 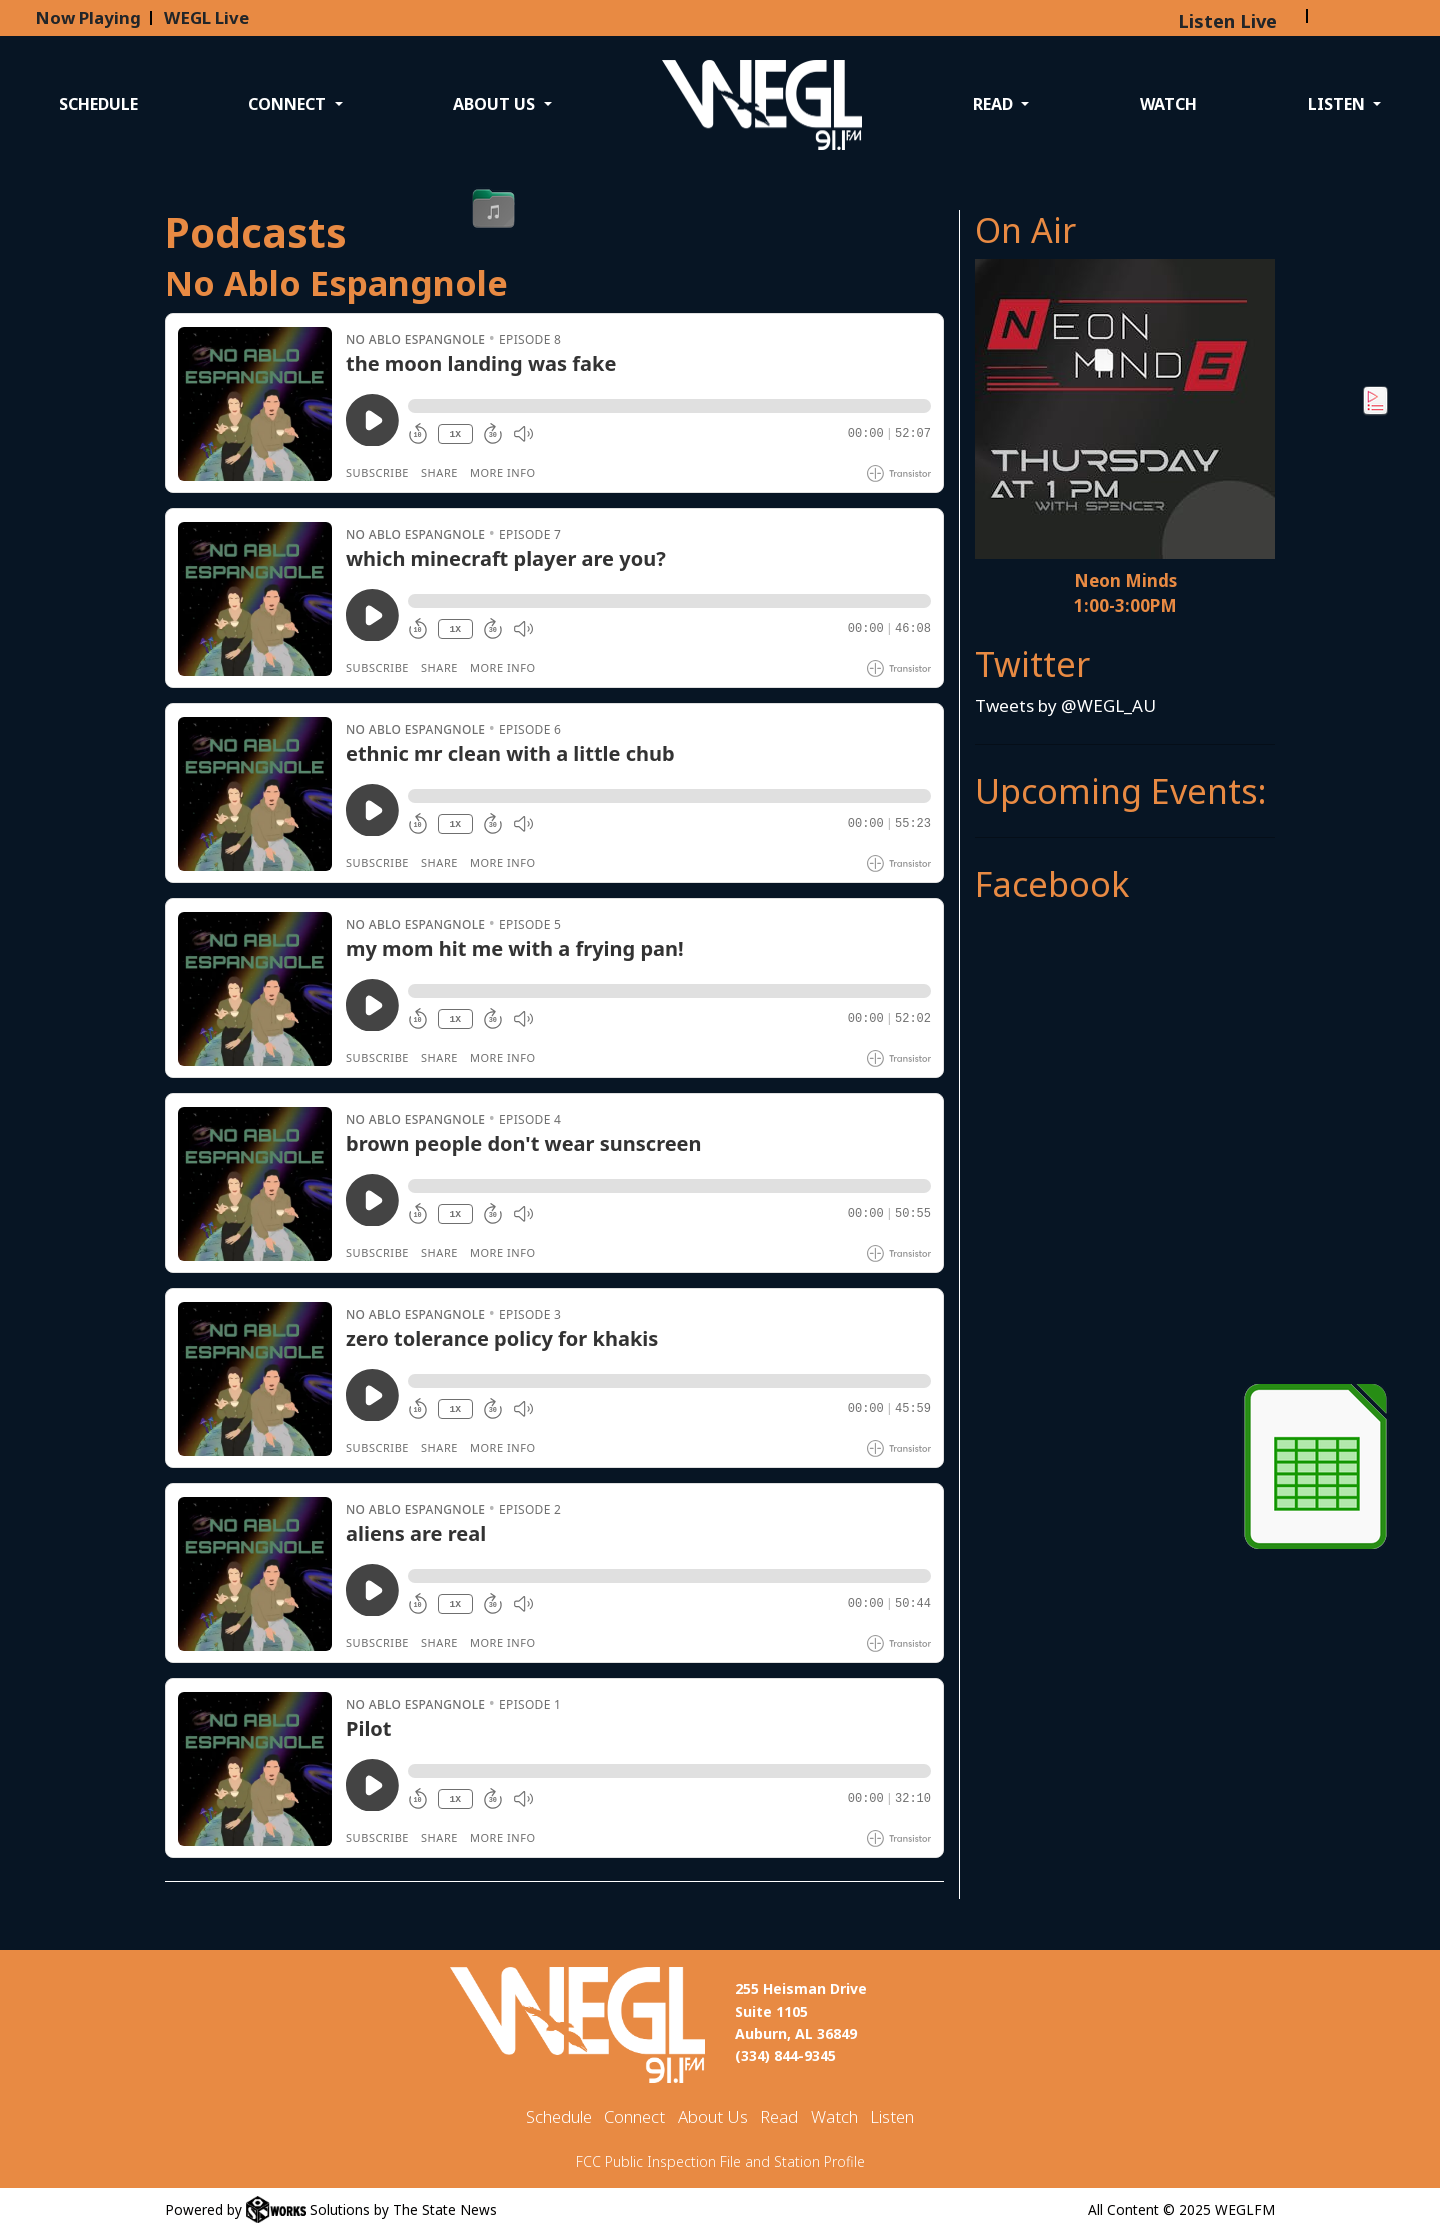 What do you see at coordinates (1315, 1466) in the screenshot?
I see `open a LibreOffice Calc spreadsheet file` at bounding box center [1315, 1466].